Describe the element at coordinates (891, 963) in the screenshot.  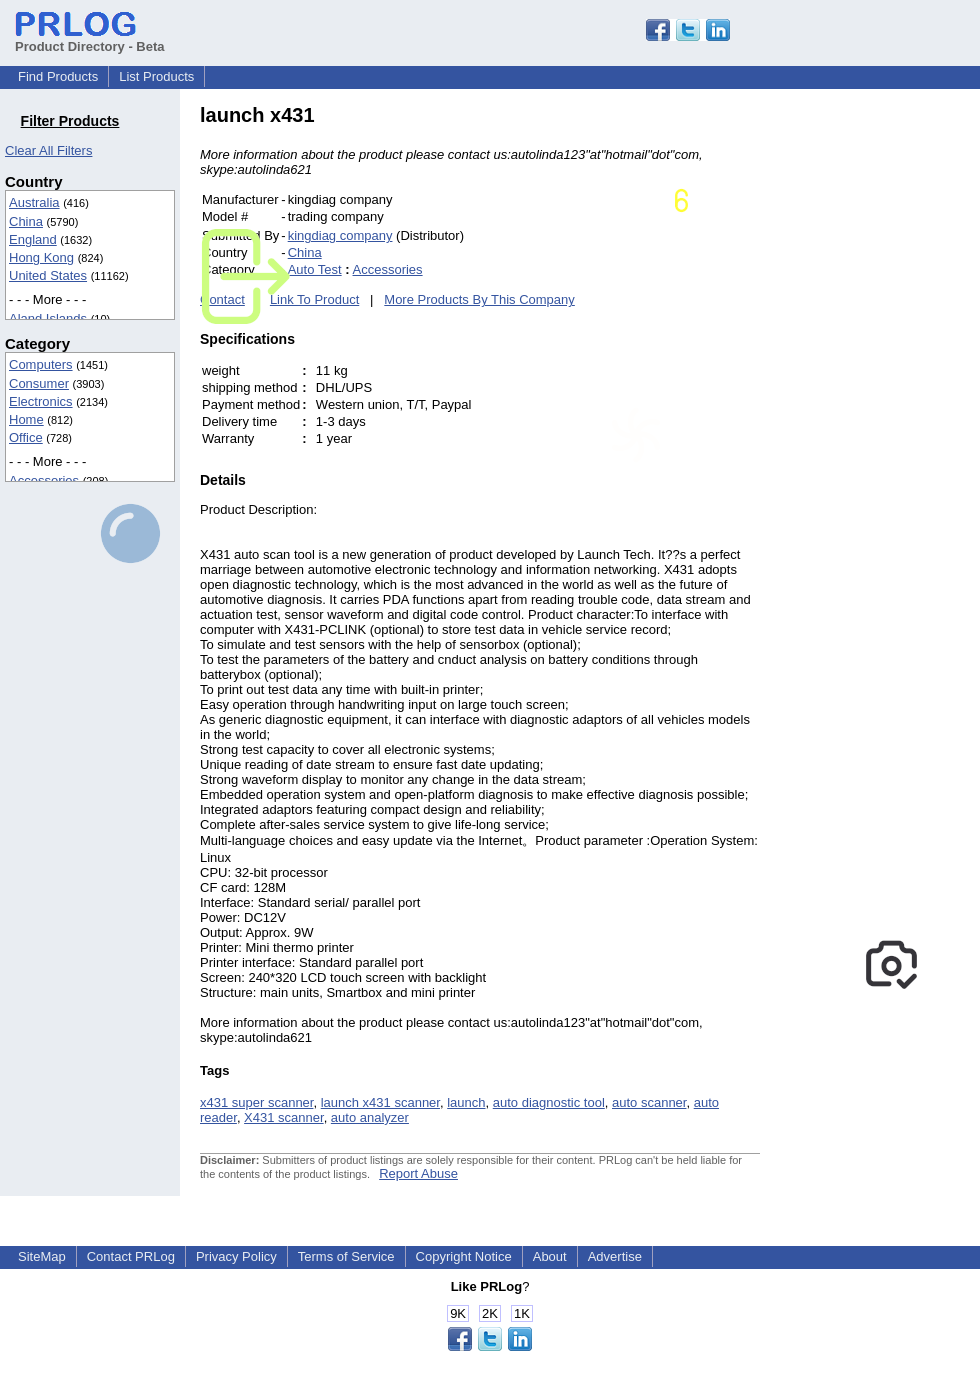
I see `photo successfully uploaded or verified` at that location.